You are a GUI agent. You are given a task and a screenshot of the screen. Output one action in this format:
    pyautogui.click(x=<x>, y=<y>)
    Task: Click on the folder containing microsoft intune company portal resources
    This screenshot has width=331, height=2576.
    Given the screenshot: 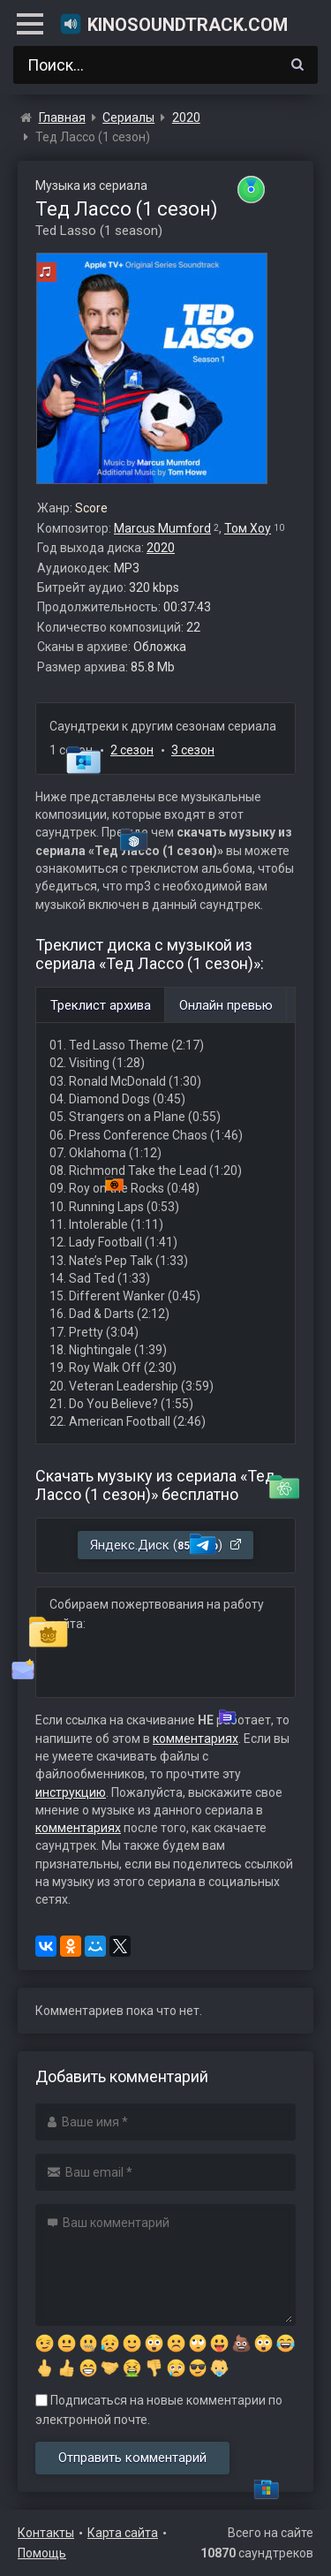 What is the action you would take?
    pyautogui.click(x=83, y=761)
    